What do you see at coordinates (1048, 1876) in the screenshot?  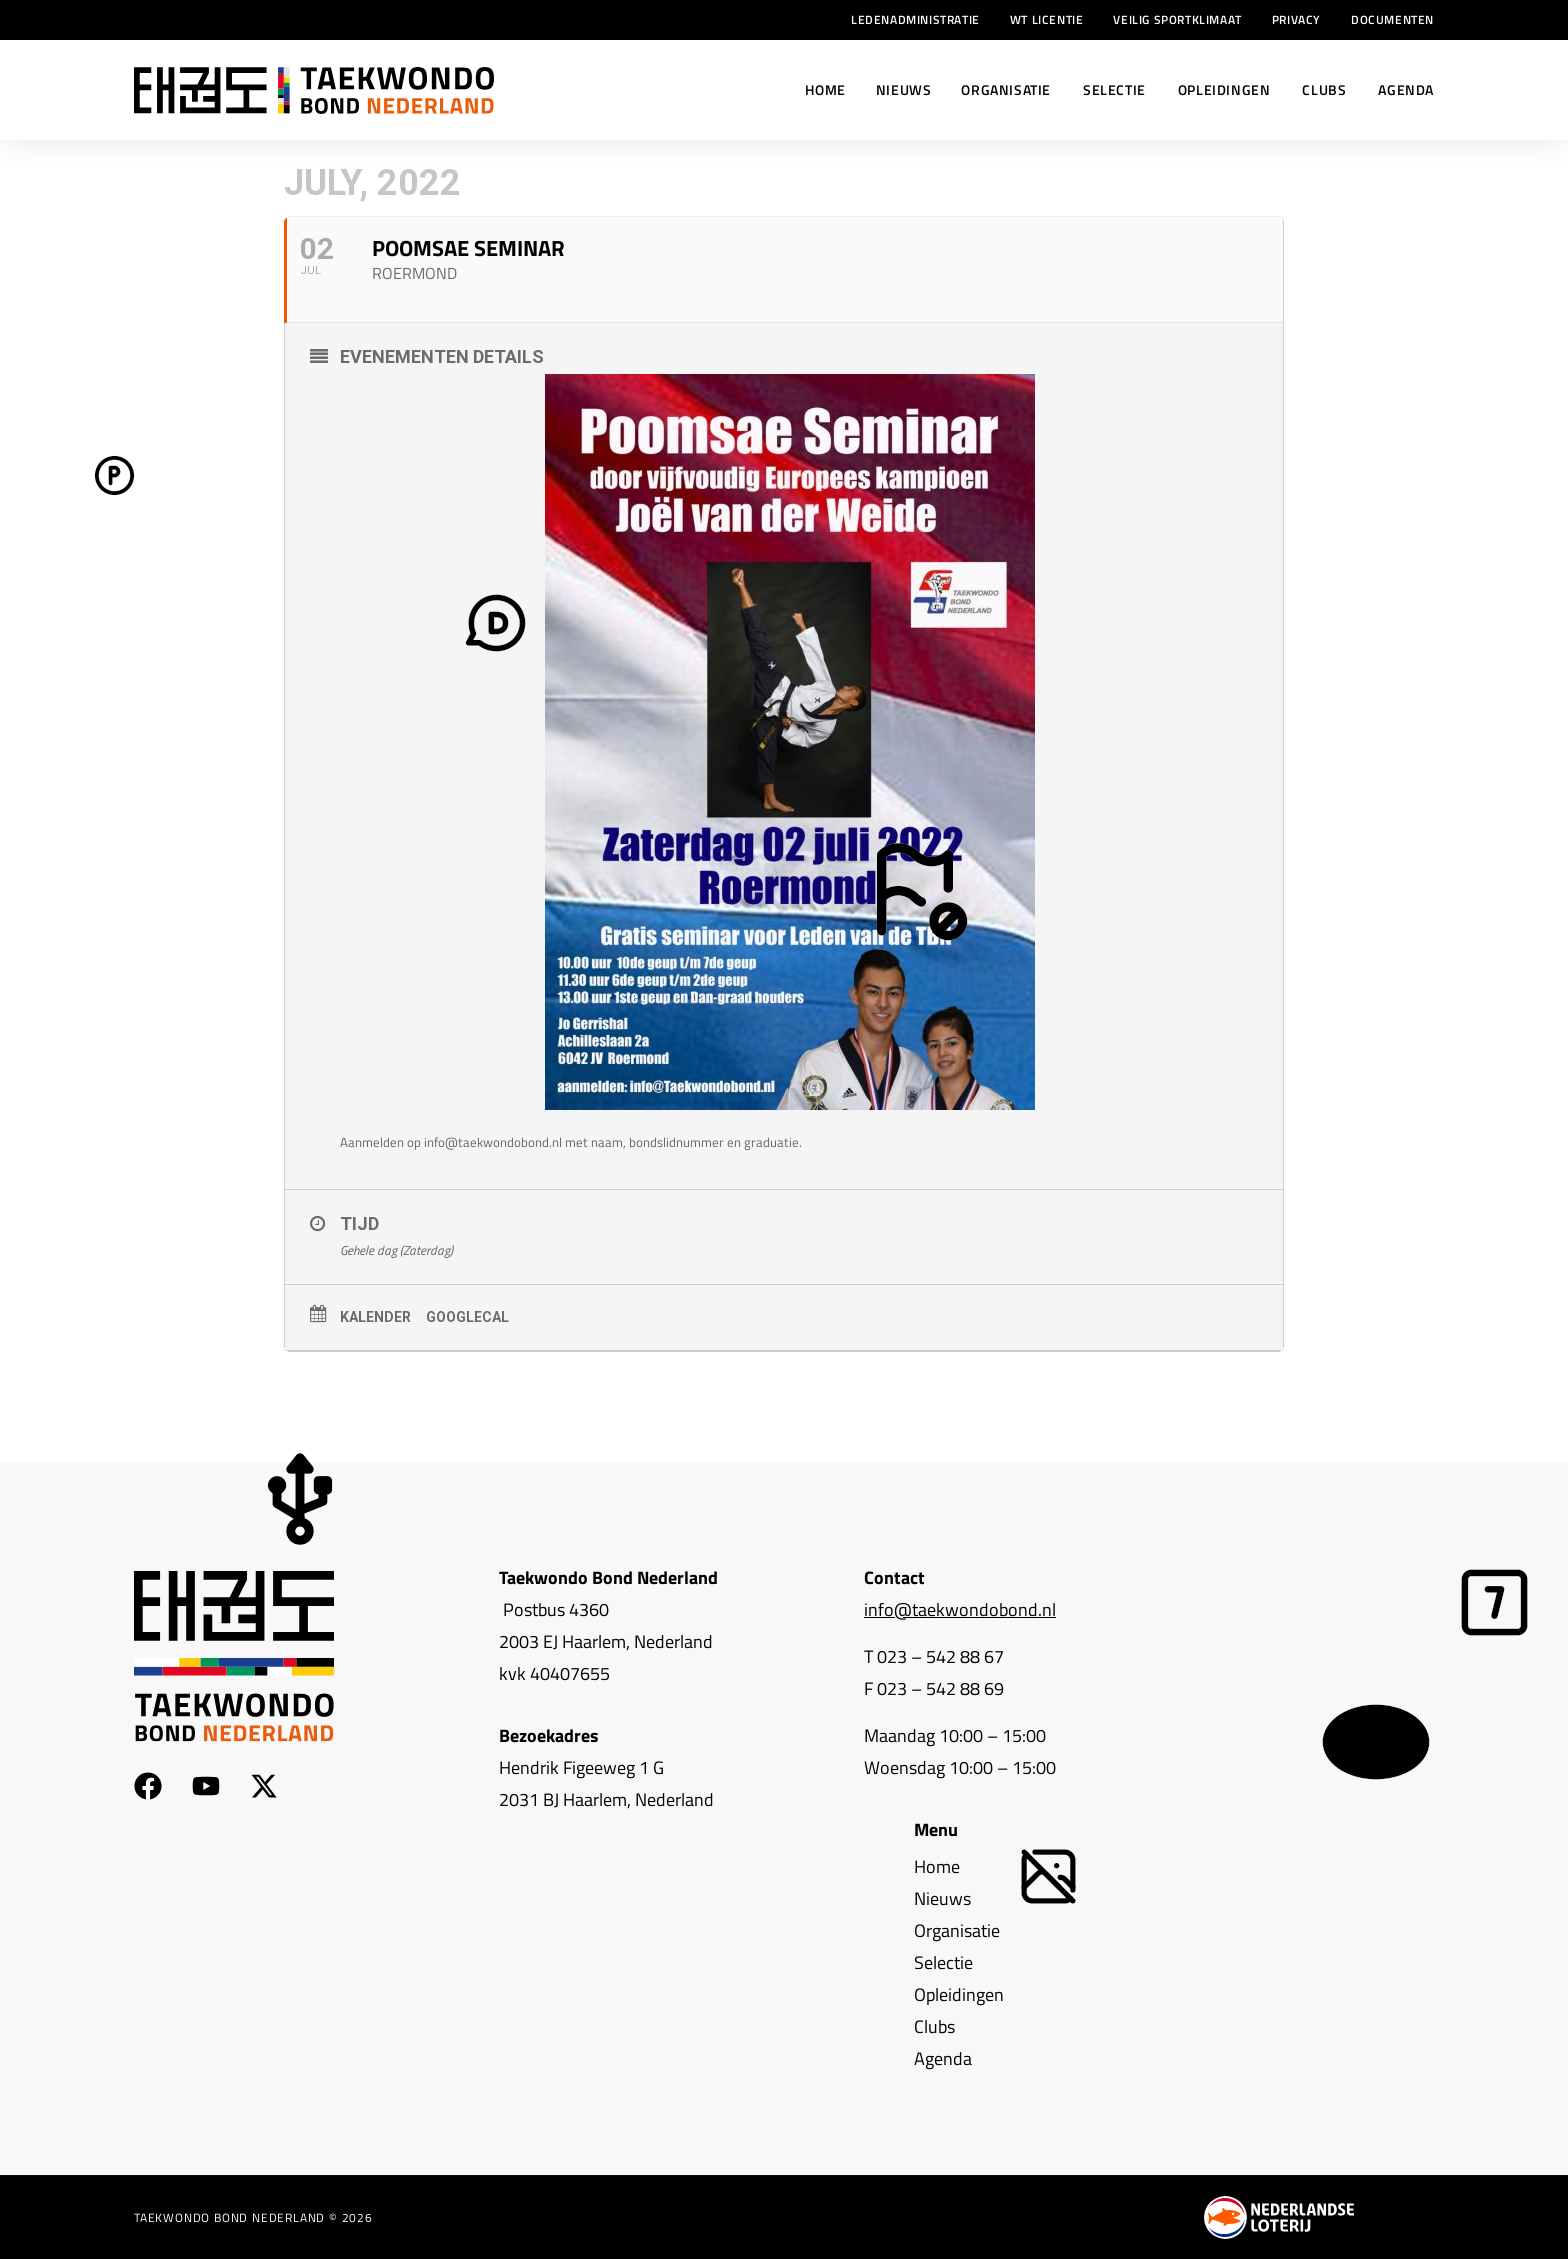 I see `image unavailable or cannot be displayed` at bounding box center [1048, 1876].